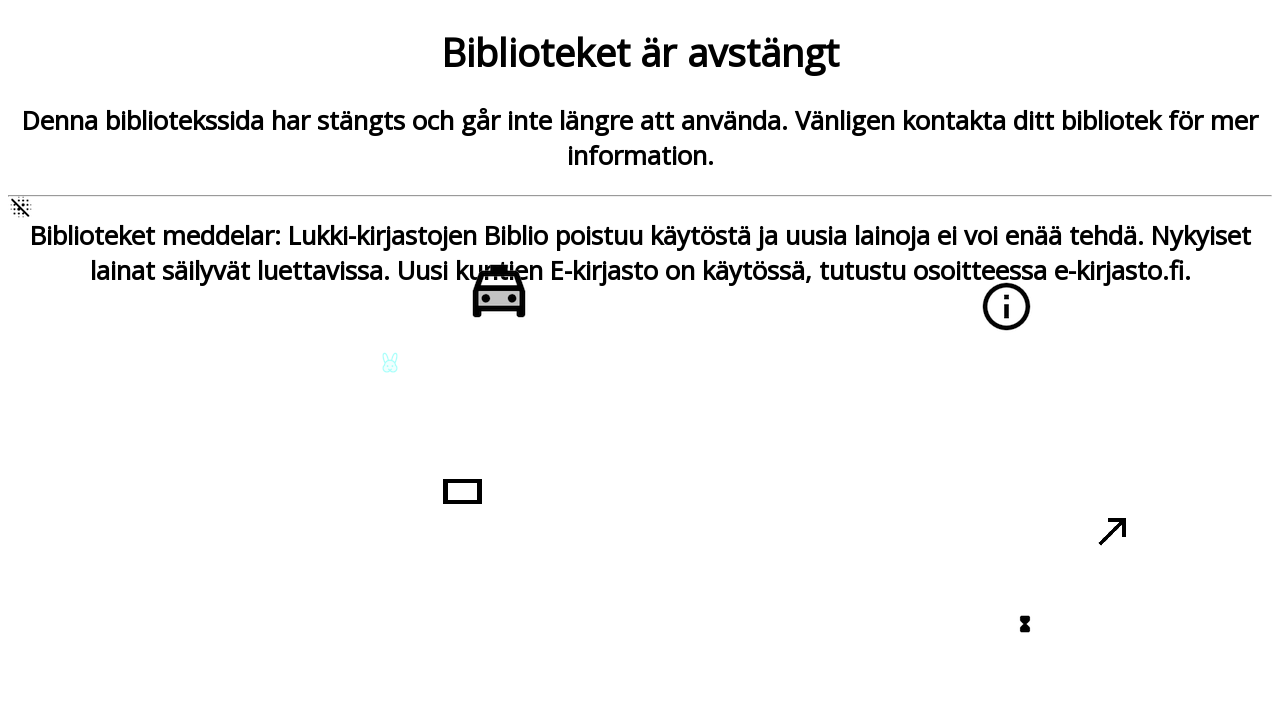 The height and width of the screenshot is (720, 1280). Describe the element at coordinates (462, 491) in the screenshot. I see `crop image to 16:9 aspect ratio` at that location.